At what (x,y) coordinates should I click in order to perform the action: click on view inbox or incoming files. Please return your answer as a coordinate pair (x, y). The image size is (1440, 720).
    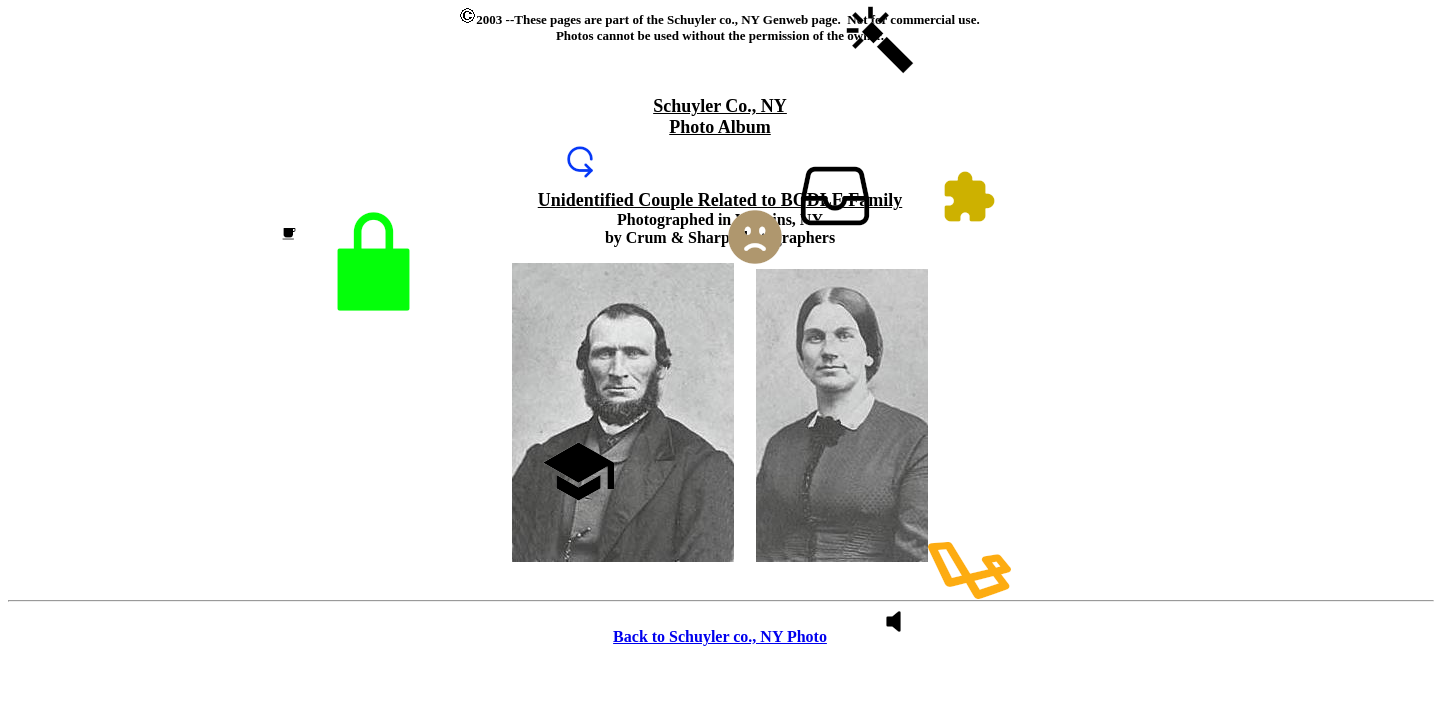
    Looking at the image, I should click on (835, 196).